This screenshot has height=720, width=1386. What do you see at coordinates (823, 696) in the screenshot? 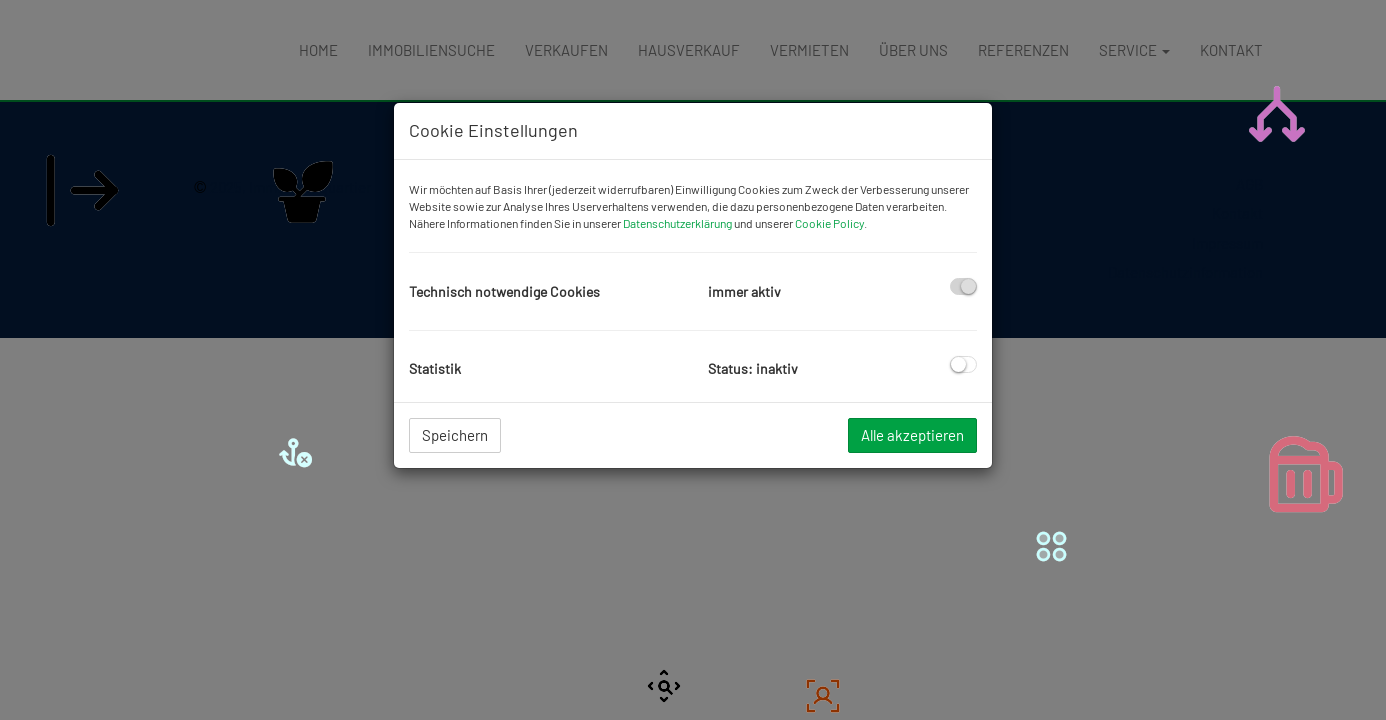
I see `focus on or select a user profile` at bounding box center [823, 696].